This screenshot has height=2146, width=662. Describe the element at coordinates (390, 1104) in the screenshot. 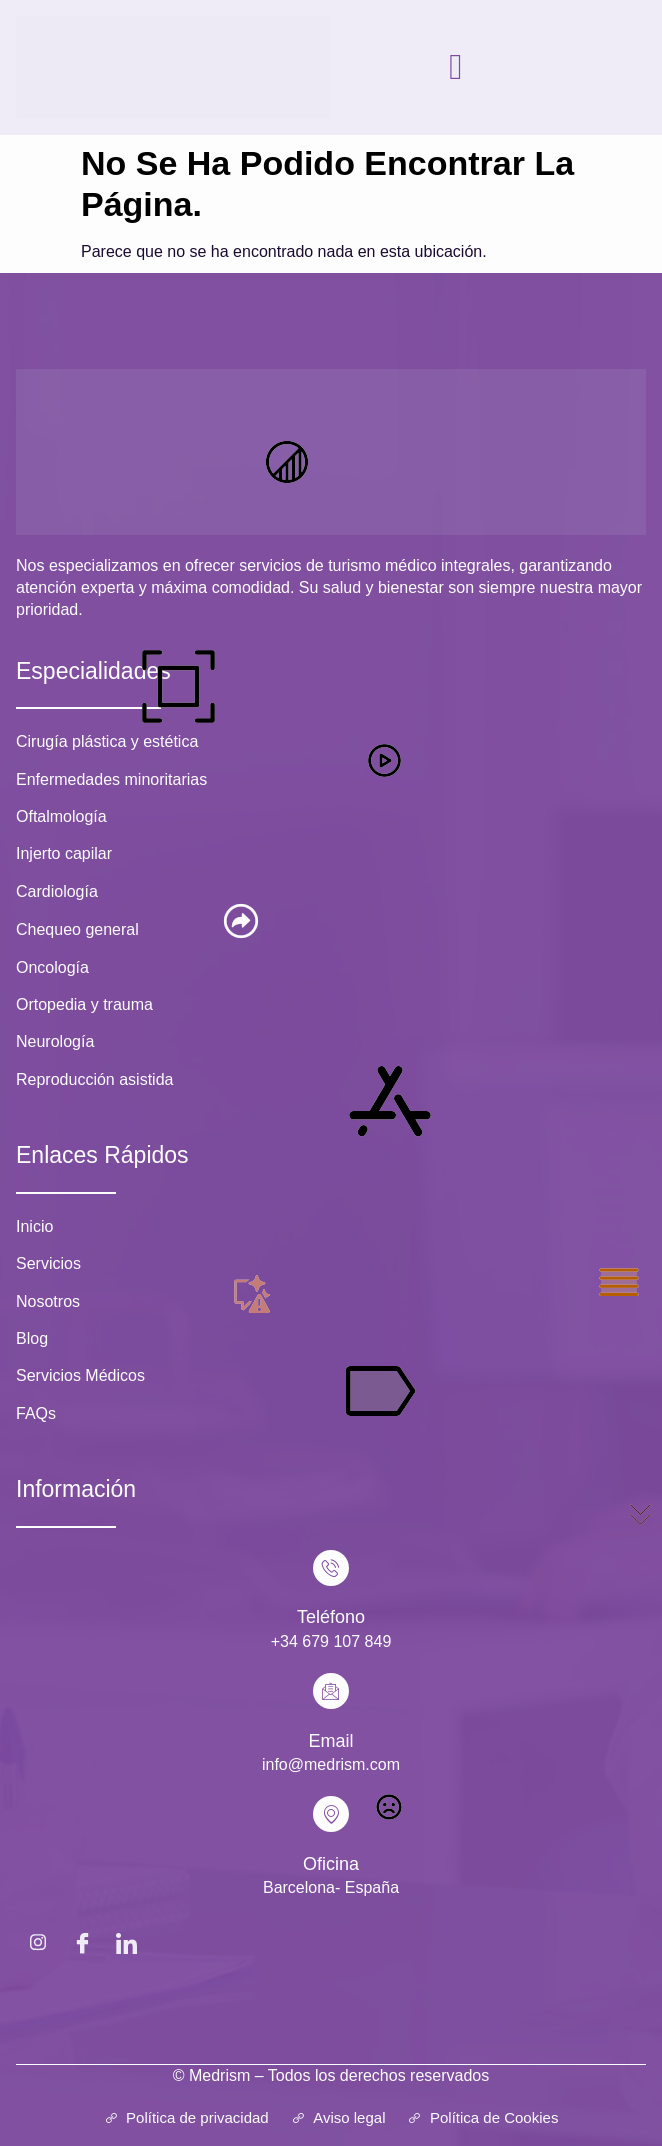

I see `open the App Store` at that location.